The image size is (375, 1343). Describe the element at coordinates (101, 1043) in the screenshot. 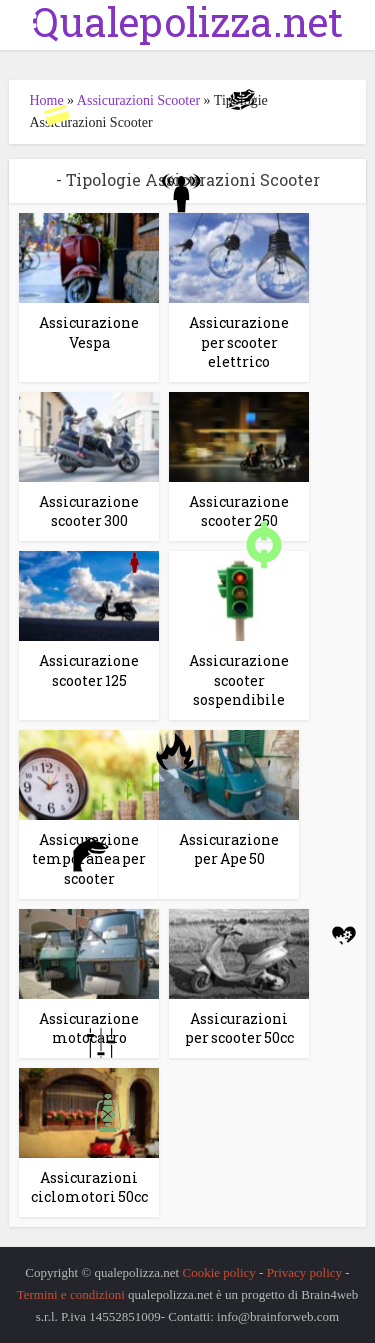

I see `adjust settings or preferences` at that location.